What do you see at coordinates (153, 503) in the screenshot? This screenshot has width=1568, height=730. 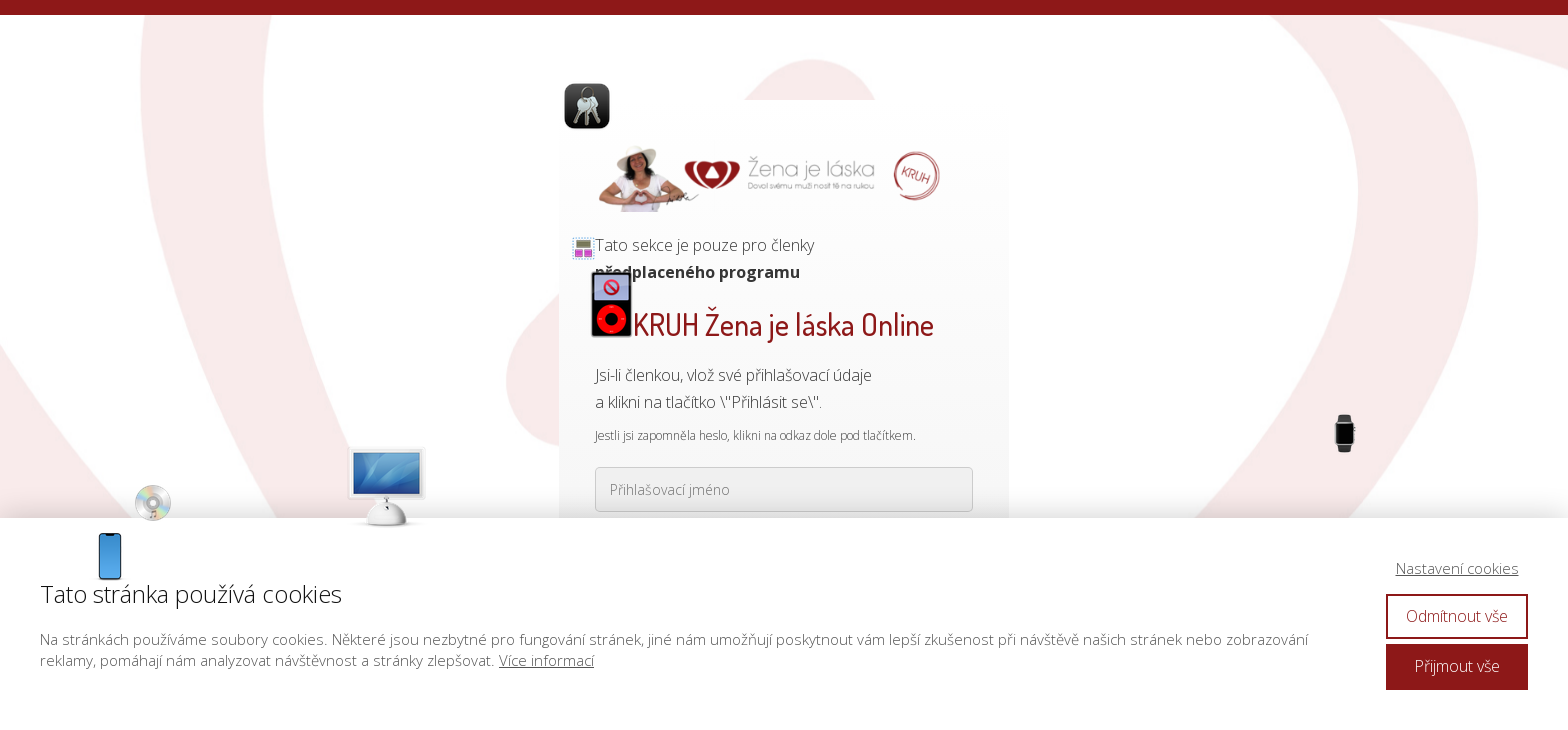 I see `audio CD or music disc detected` at bounding box center [153, 503].